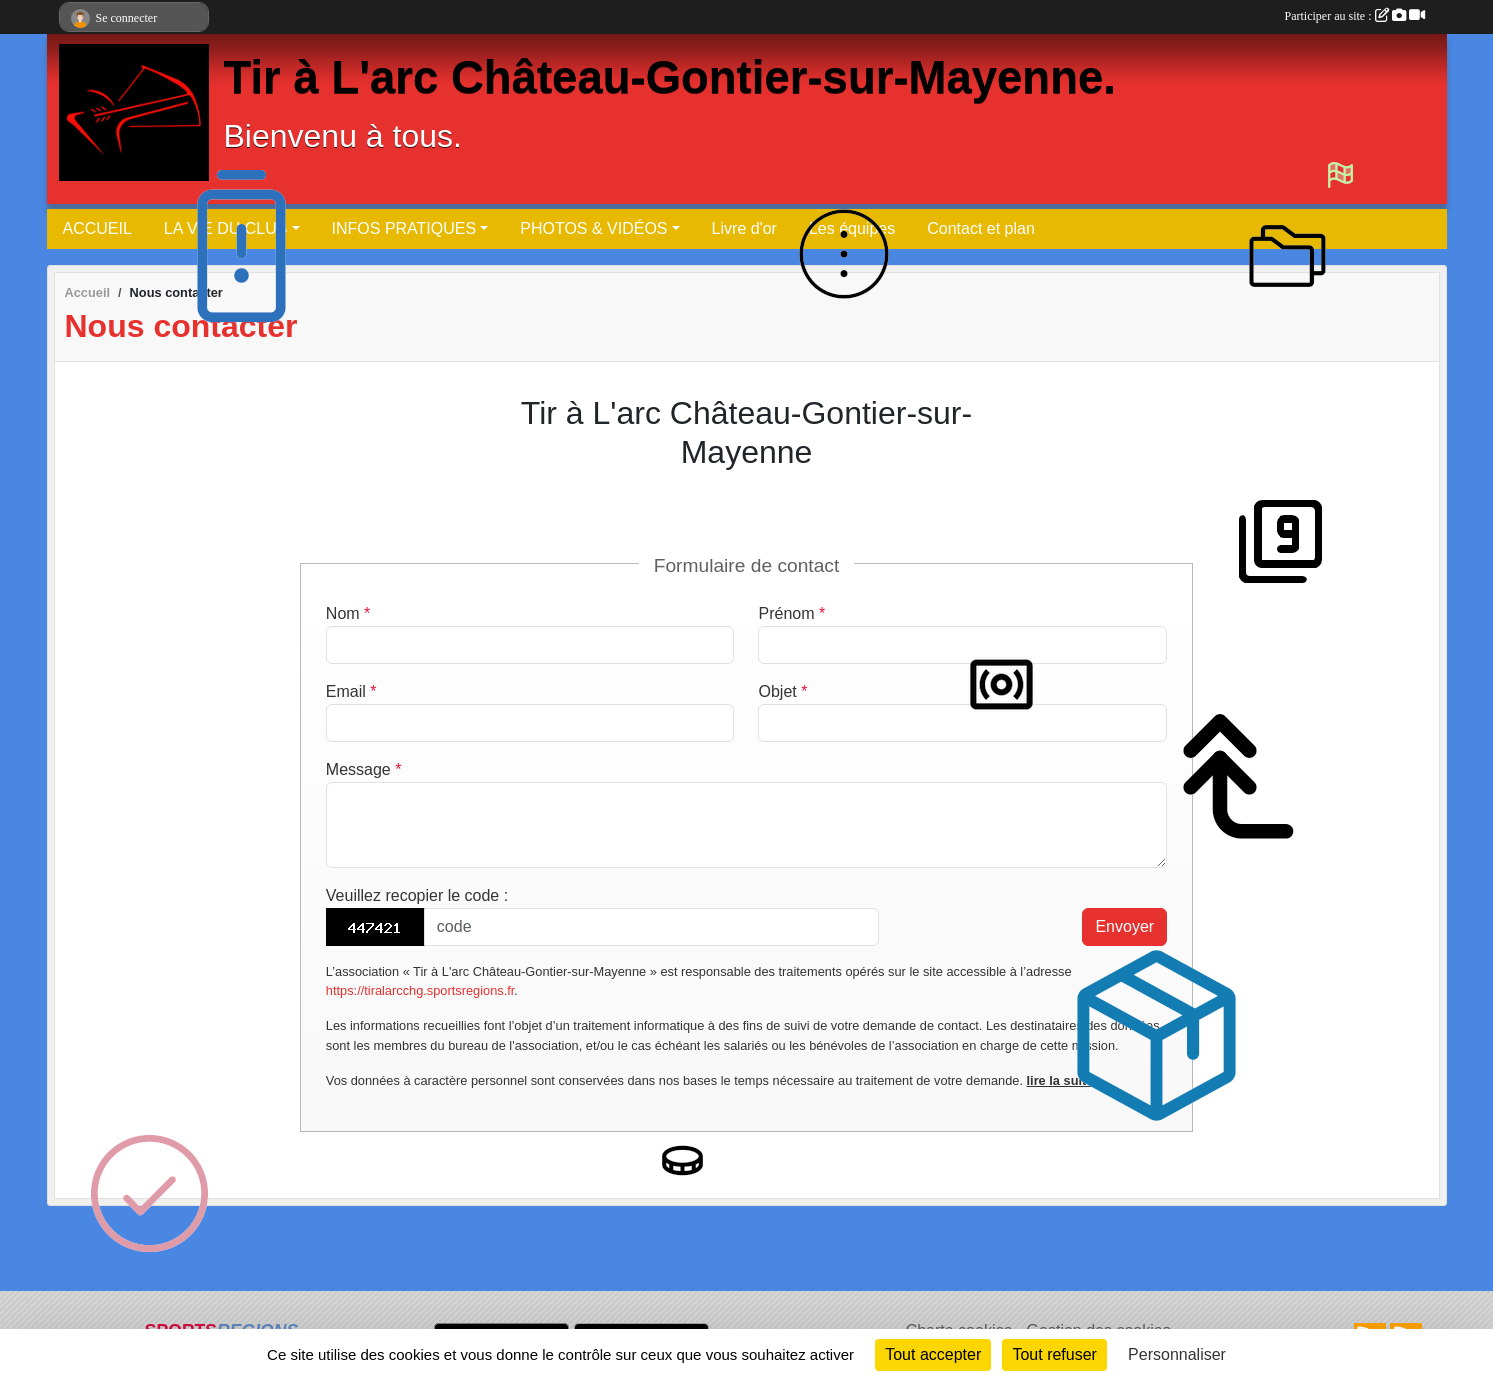  What do you see at coordinates (1286, 256) in the screenshot?
I see `browse all folders` at bounding box center [1286, 256].